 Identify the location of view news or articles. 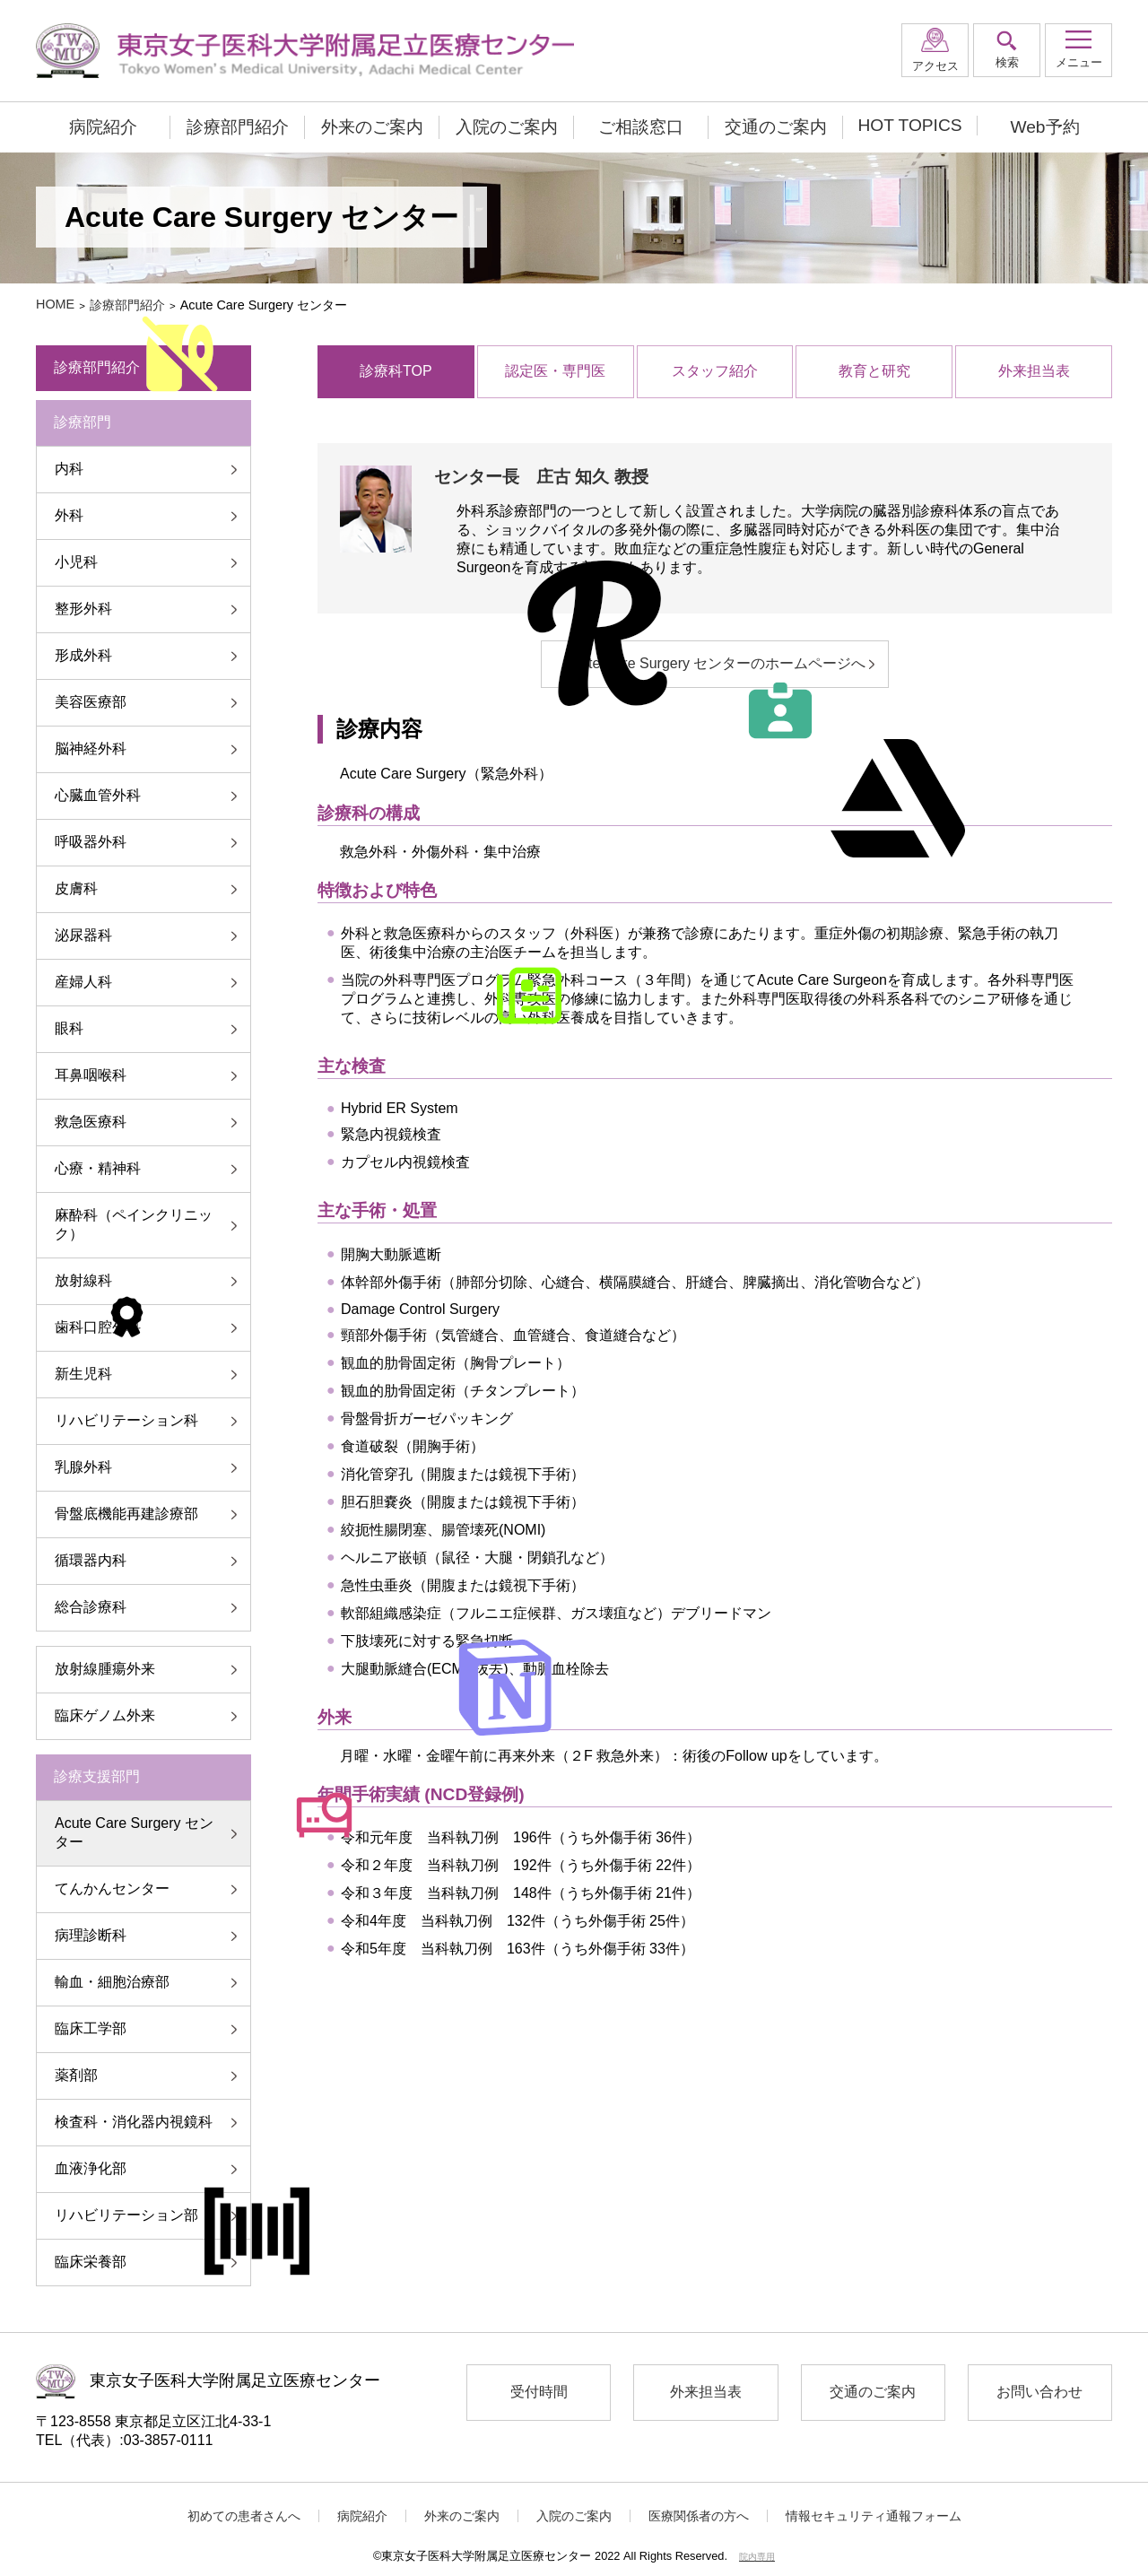
(529, 996).